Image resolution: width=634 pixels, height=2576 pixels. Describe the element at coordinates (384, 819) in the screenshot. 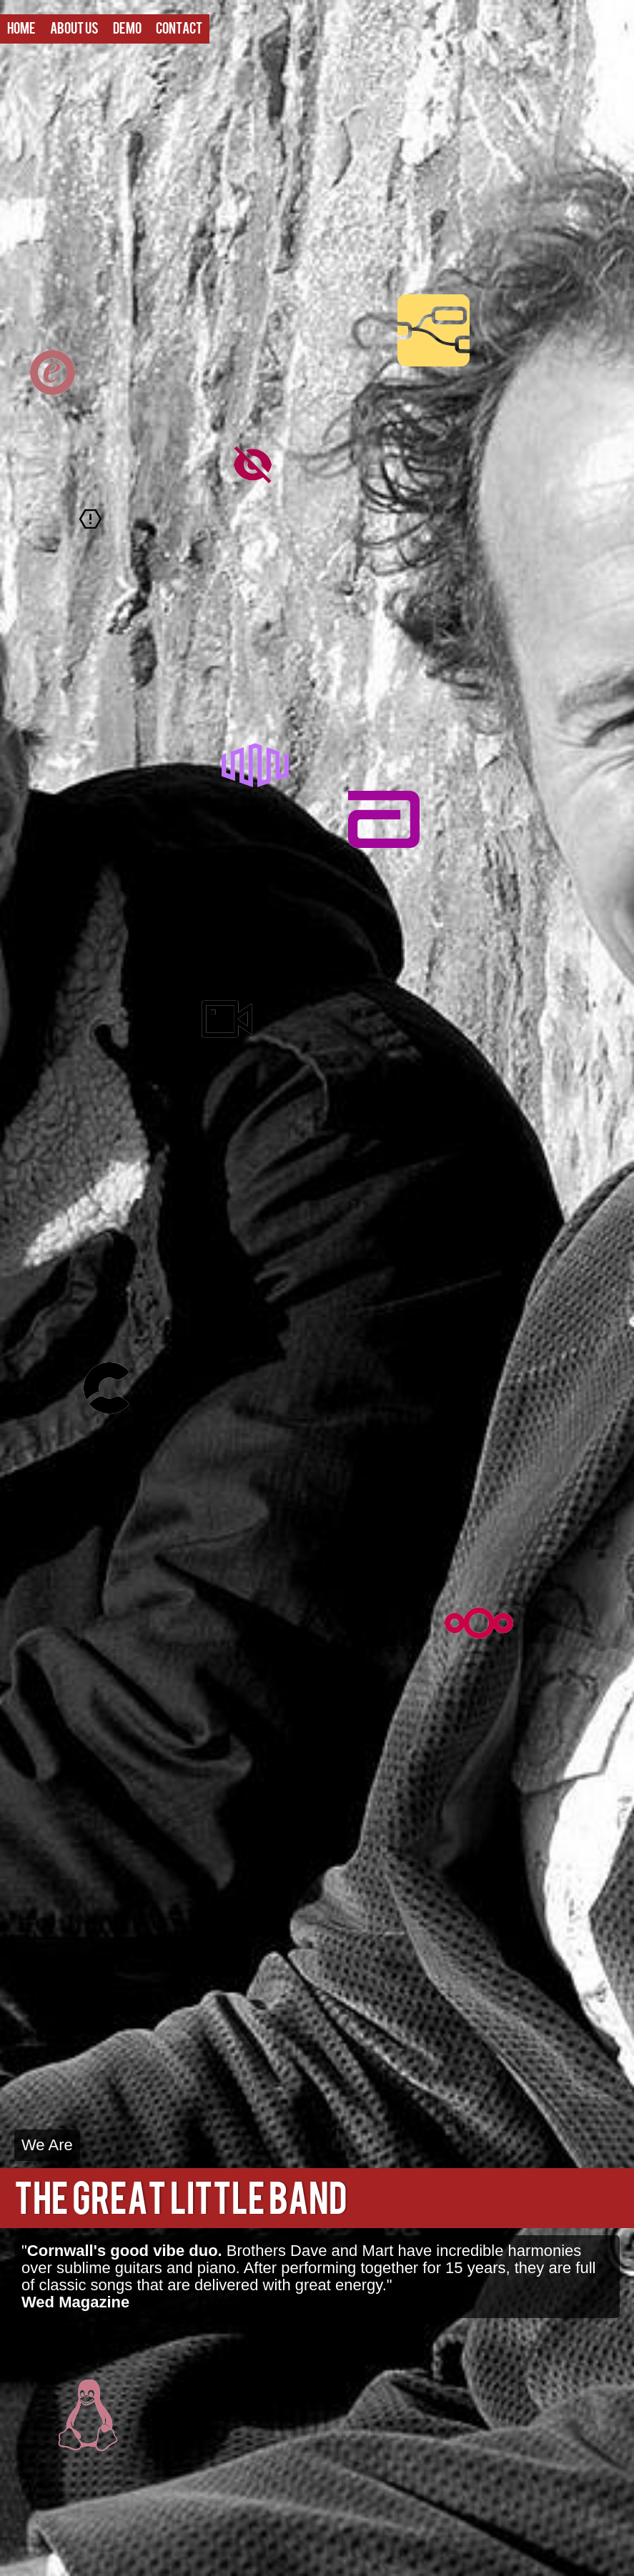

I see `abbott company logo` at that location.